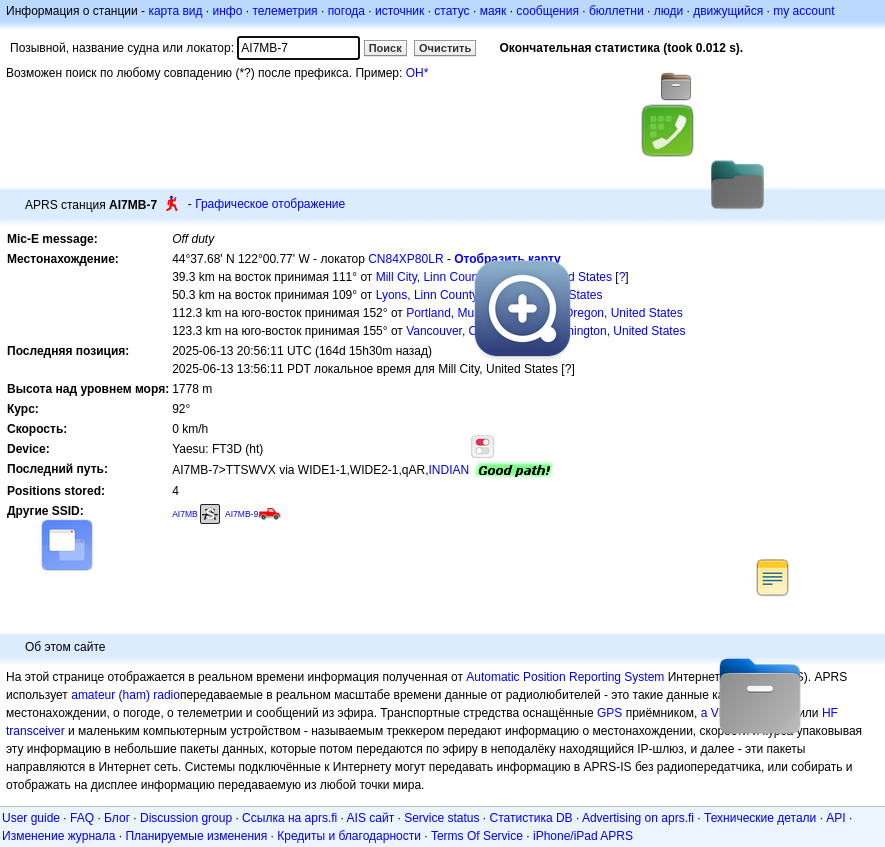 The width and height of the screenshot is (885, 847). I want to click on open synology assistant app, so click(522, 308).